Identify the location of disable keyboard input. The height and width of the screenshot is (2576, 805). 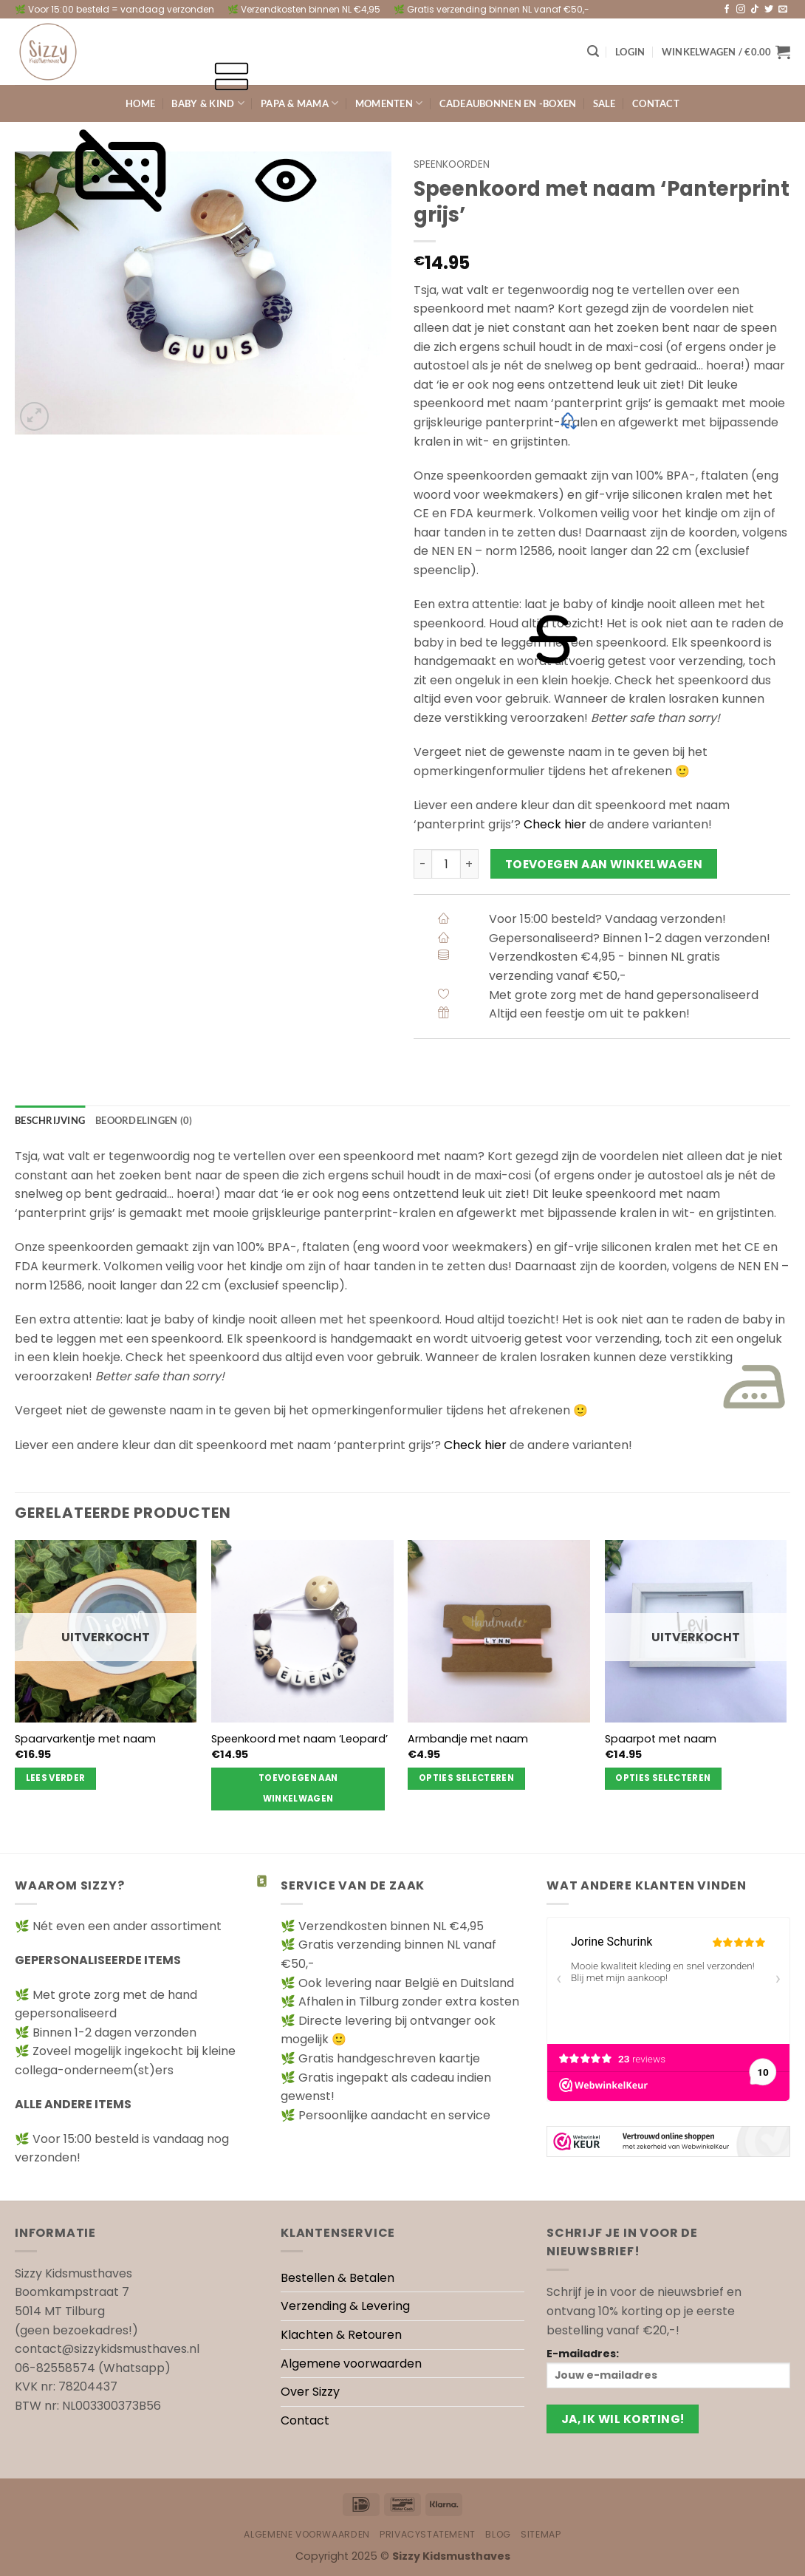
(120, 171).